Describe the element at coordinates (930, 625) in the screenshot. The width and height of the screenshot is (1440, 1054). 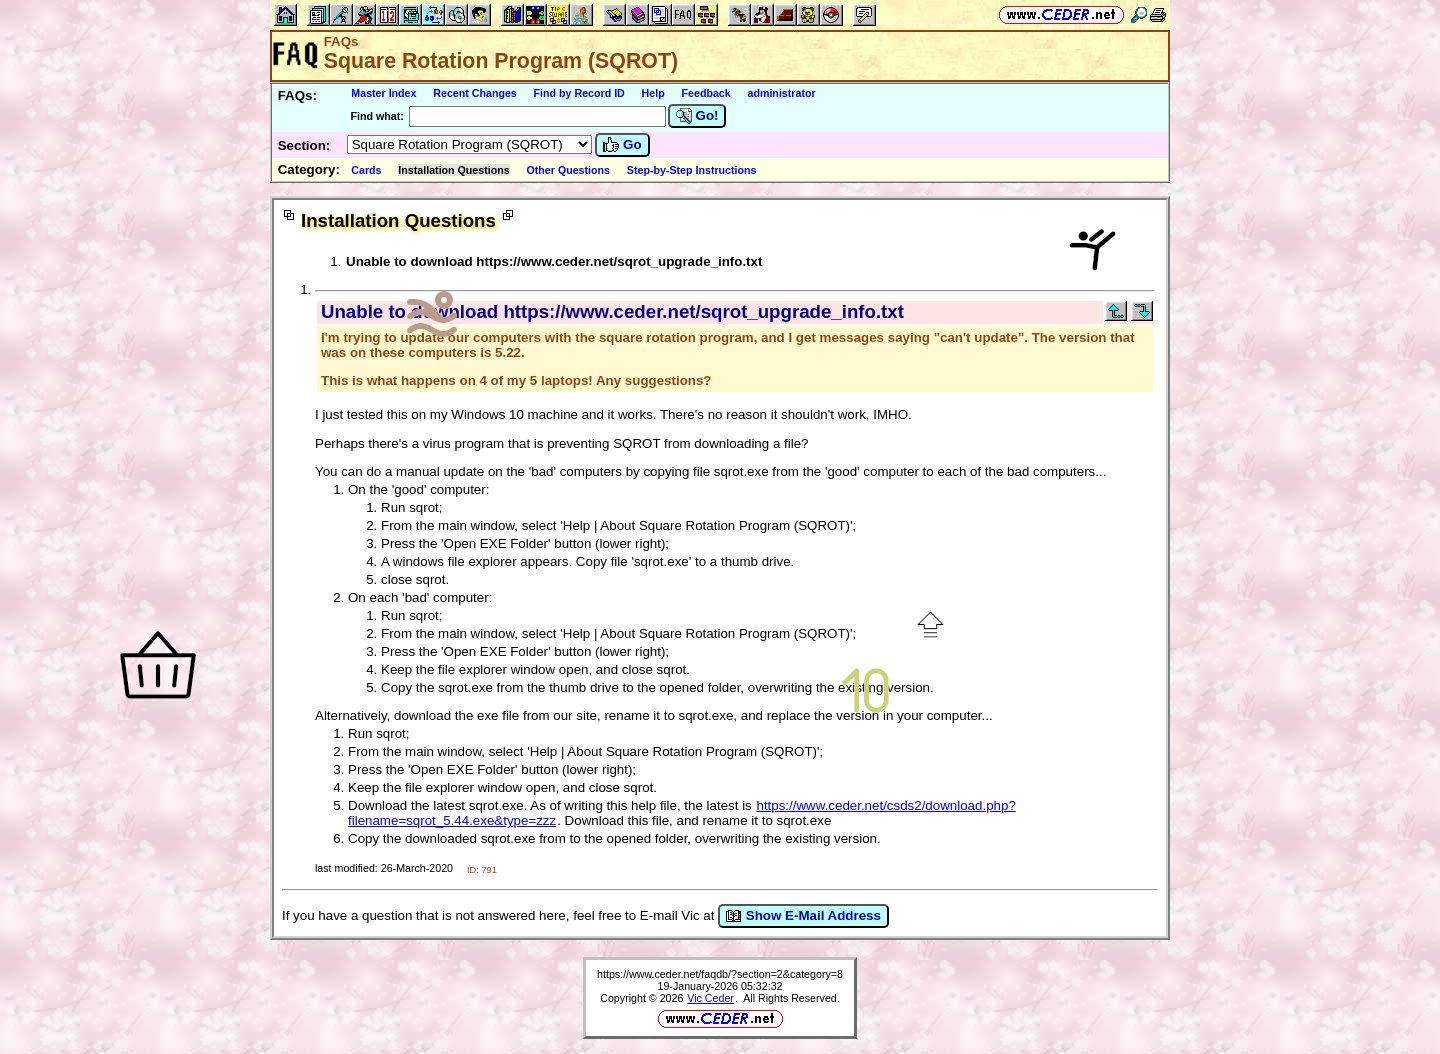
I see `upload multiple files or items` at that location.